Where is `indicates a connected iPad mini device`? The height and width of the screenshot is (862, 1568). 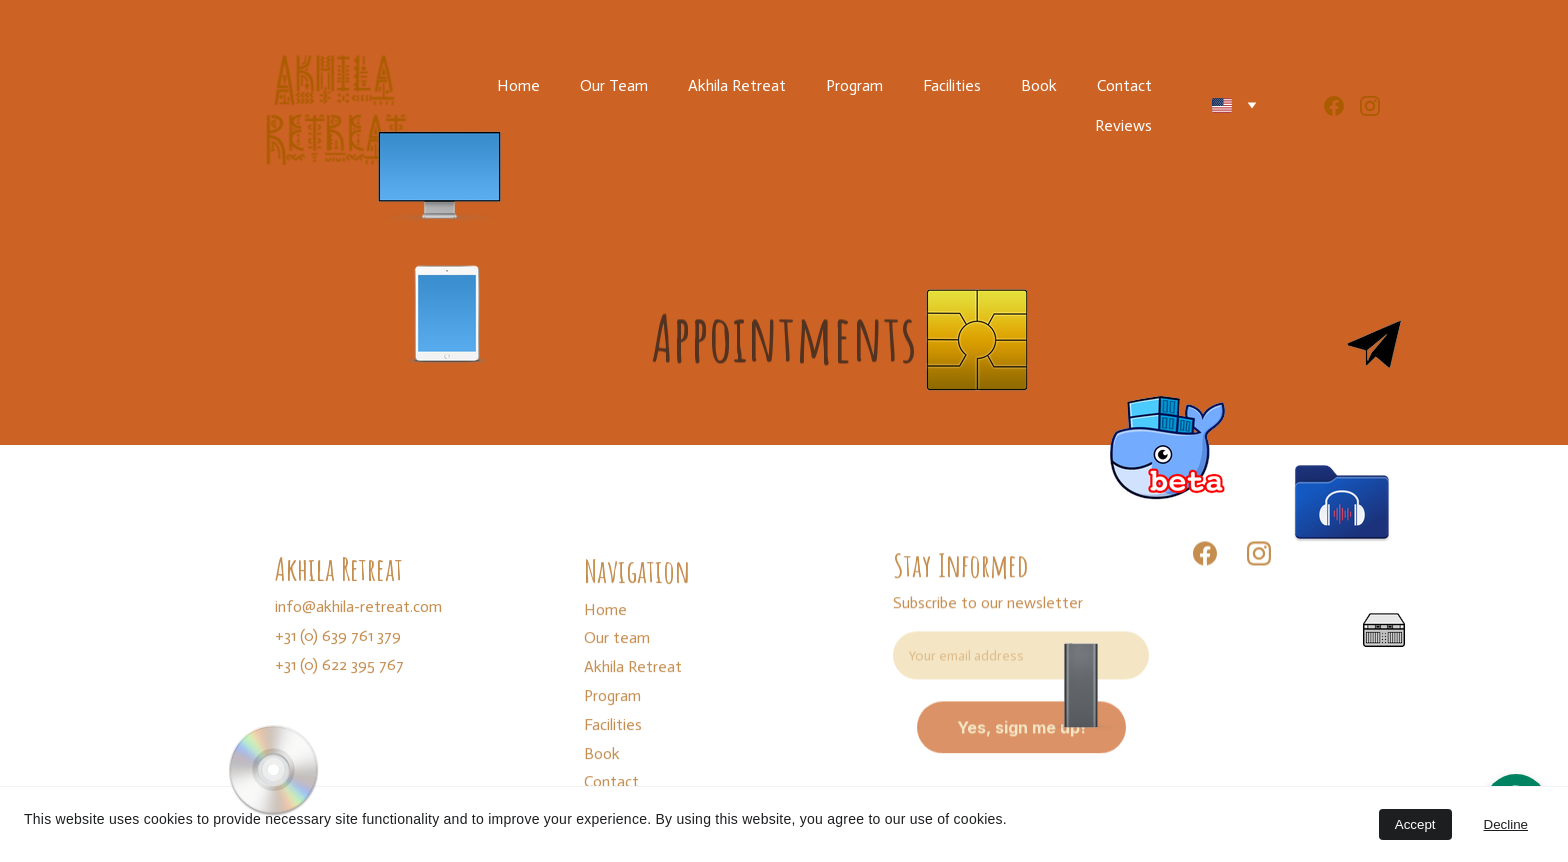 indicates a connected iPad mini device is located at coordinates (447, 305).